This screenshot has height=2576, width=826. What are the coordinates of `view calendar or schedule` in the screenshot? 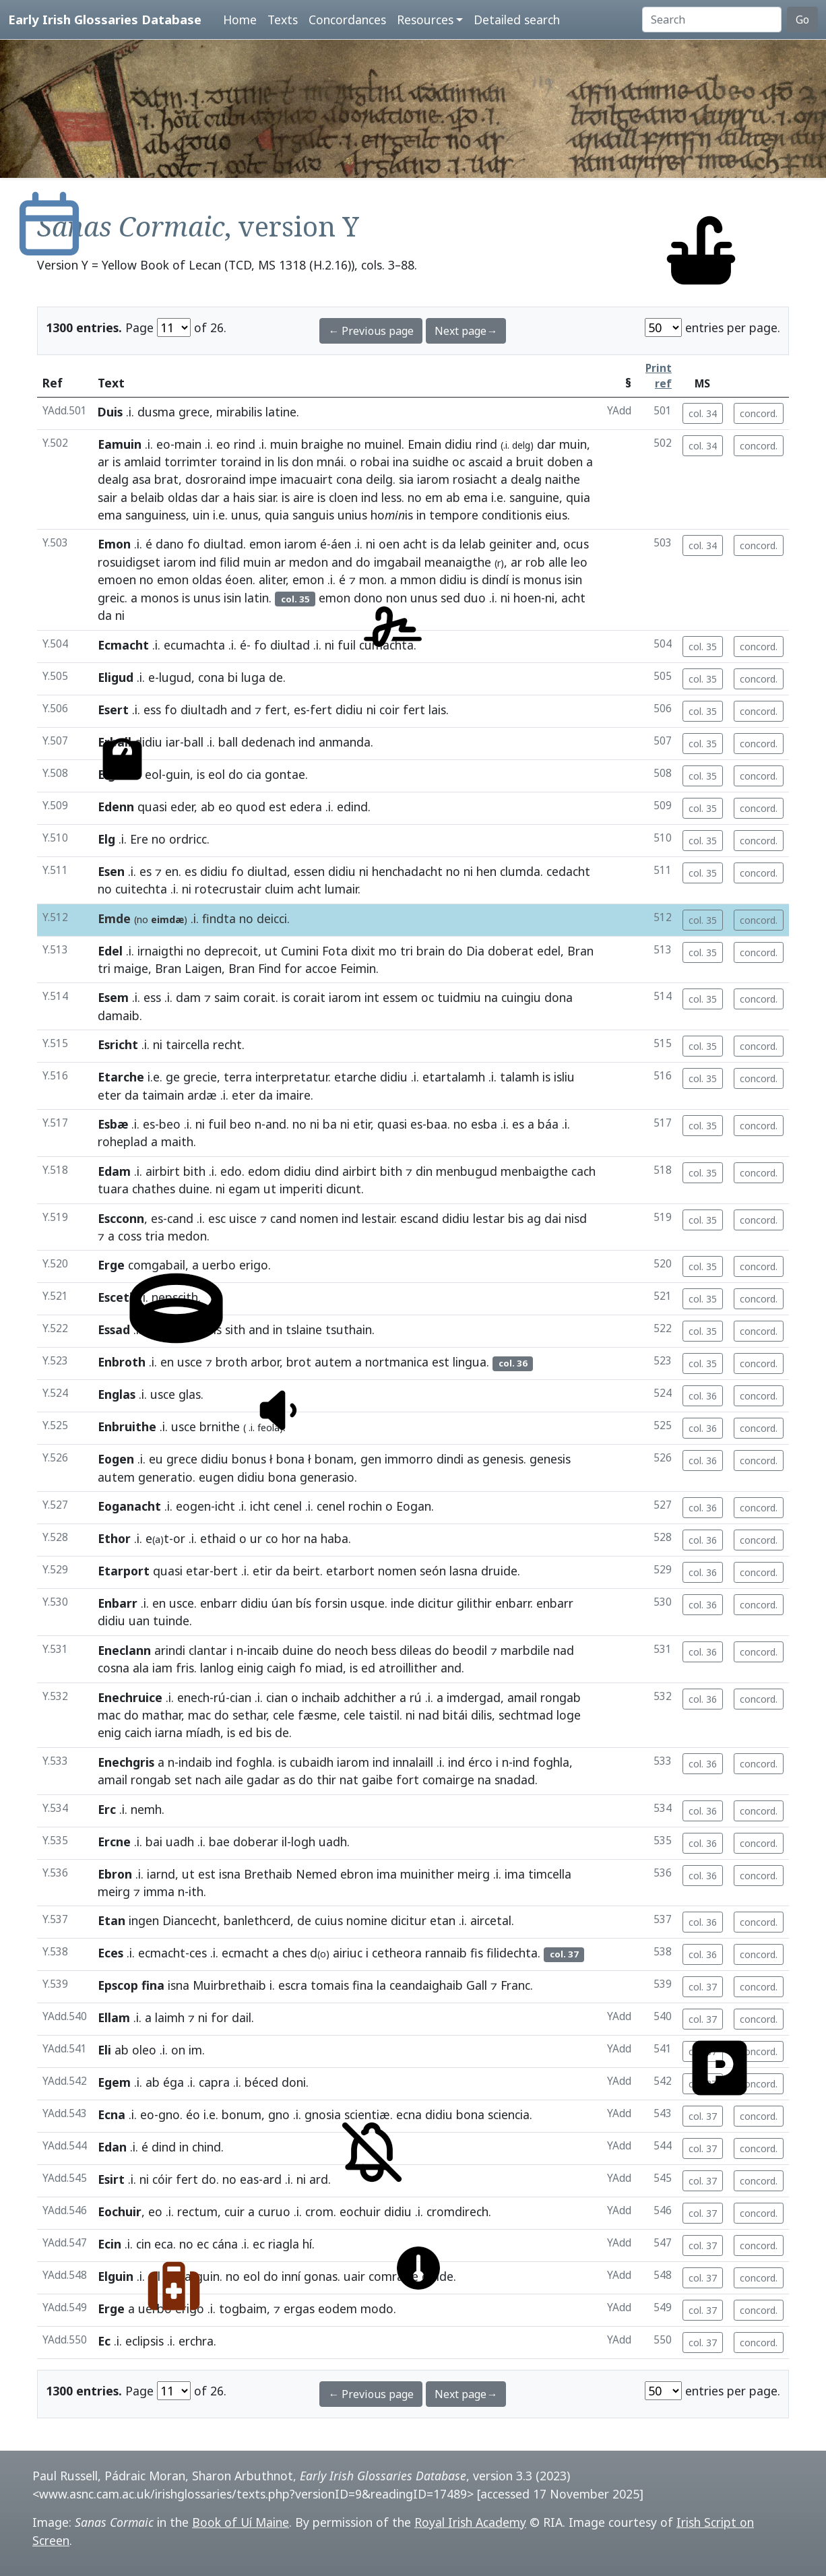 It's located at (49, 226).